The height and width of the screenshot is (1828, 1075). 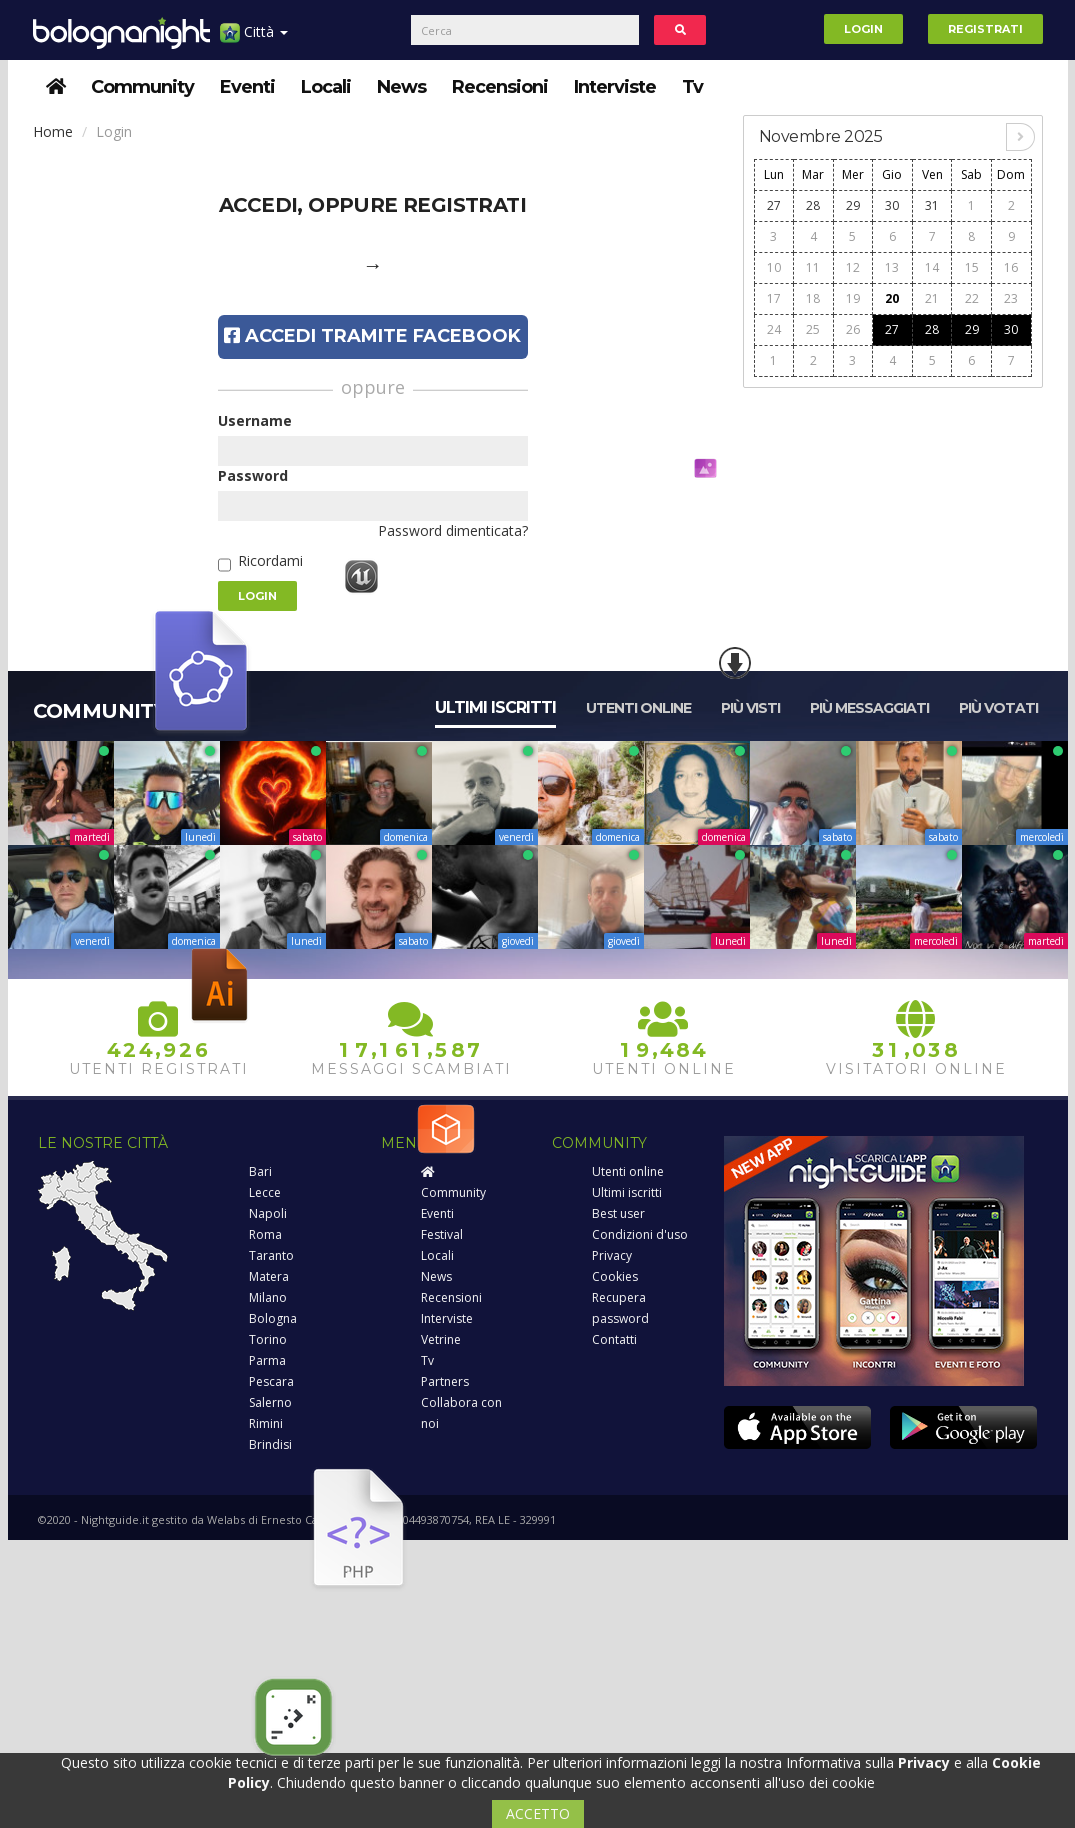 I want to click on open unreal editor application, so click(x=361, y=576).